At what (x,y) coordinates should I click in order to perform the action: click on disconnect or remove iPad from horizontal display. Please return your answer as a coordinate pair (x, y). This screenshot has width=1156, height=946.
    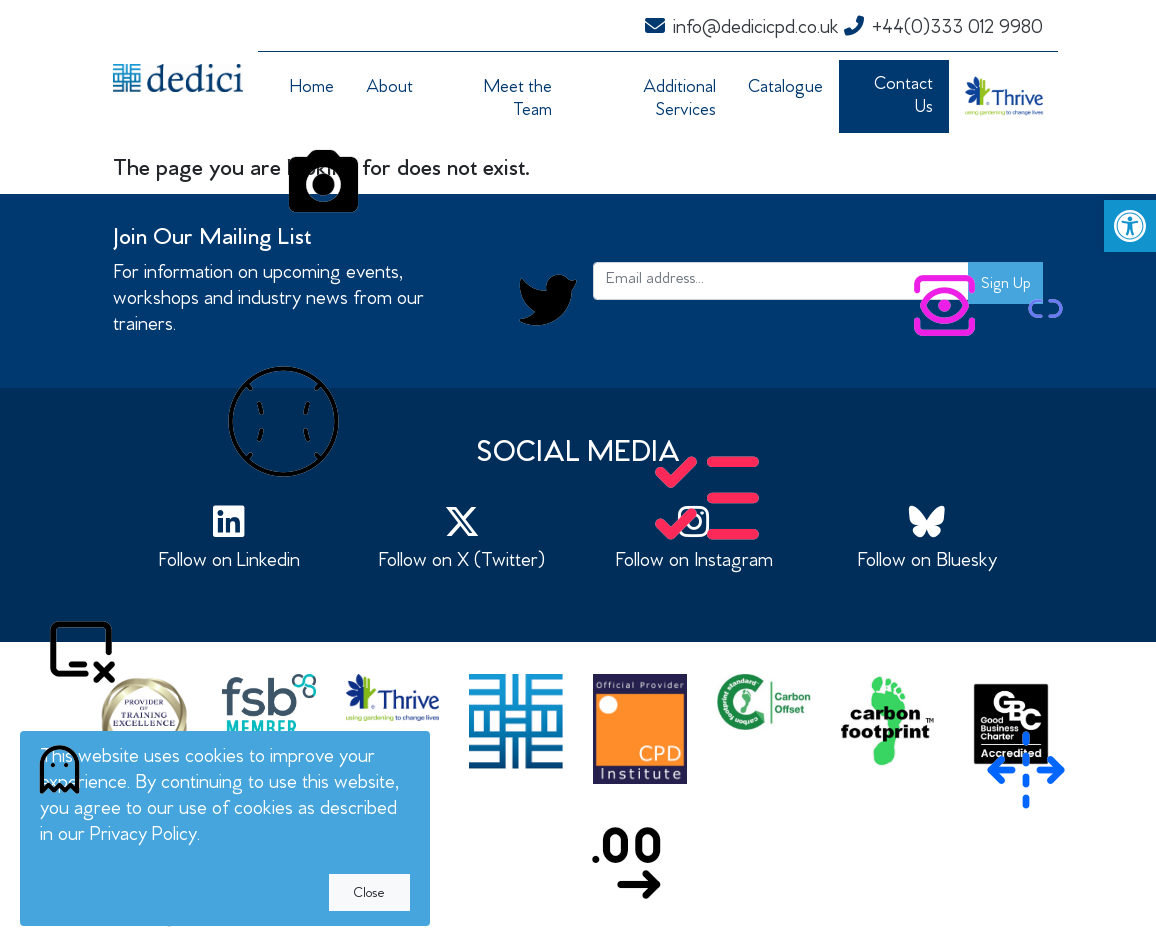
    Looking at the image, I should click on (81, 649).